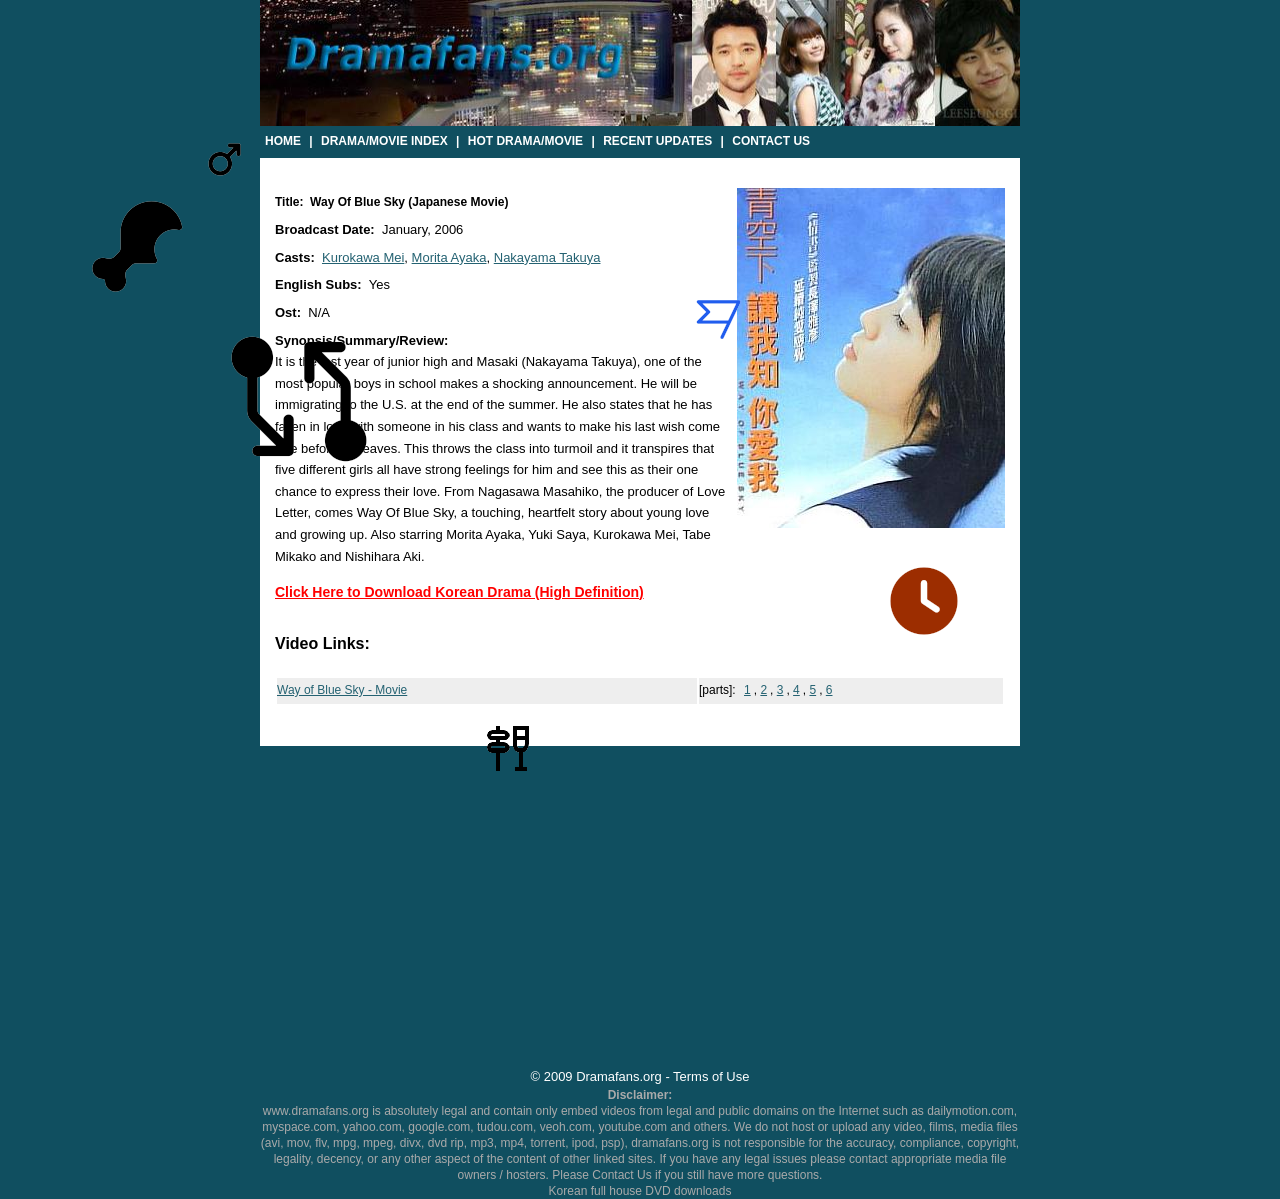 This screenshot has height=1199, width=1280. I want to click on flag or bookmark an item, so click(717, 317).